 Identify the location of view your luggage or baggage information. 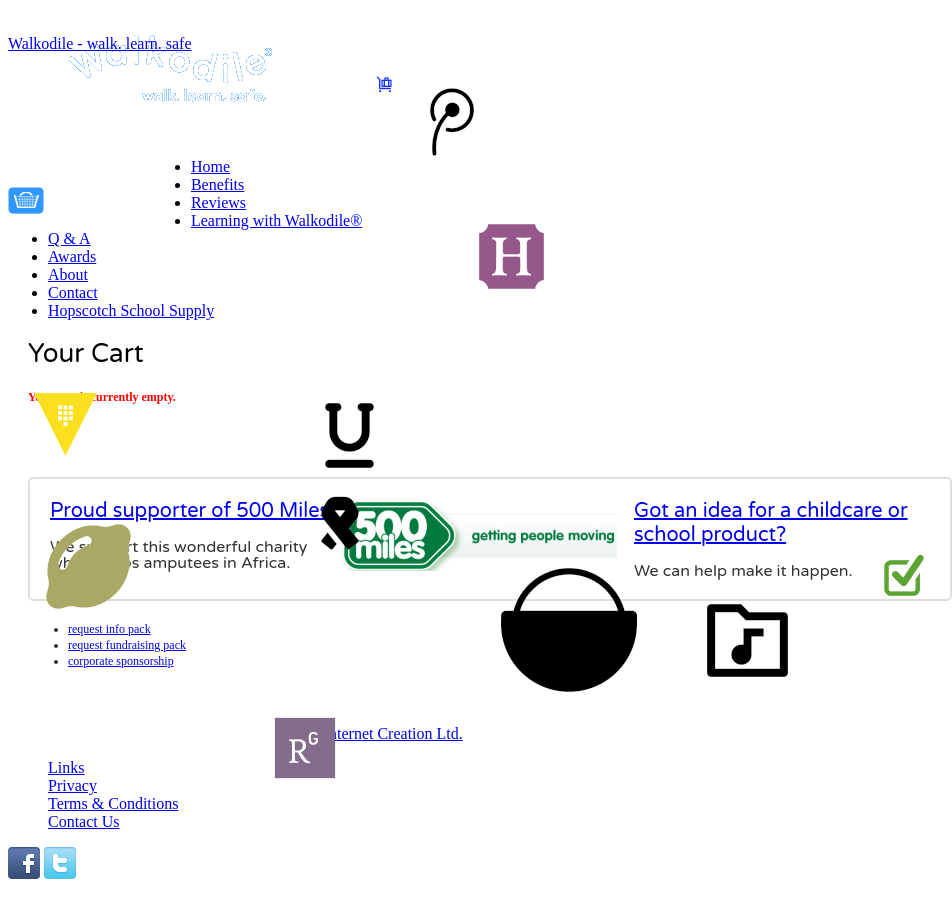
(385, 84).